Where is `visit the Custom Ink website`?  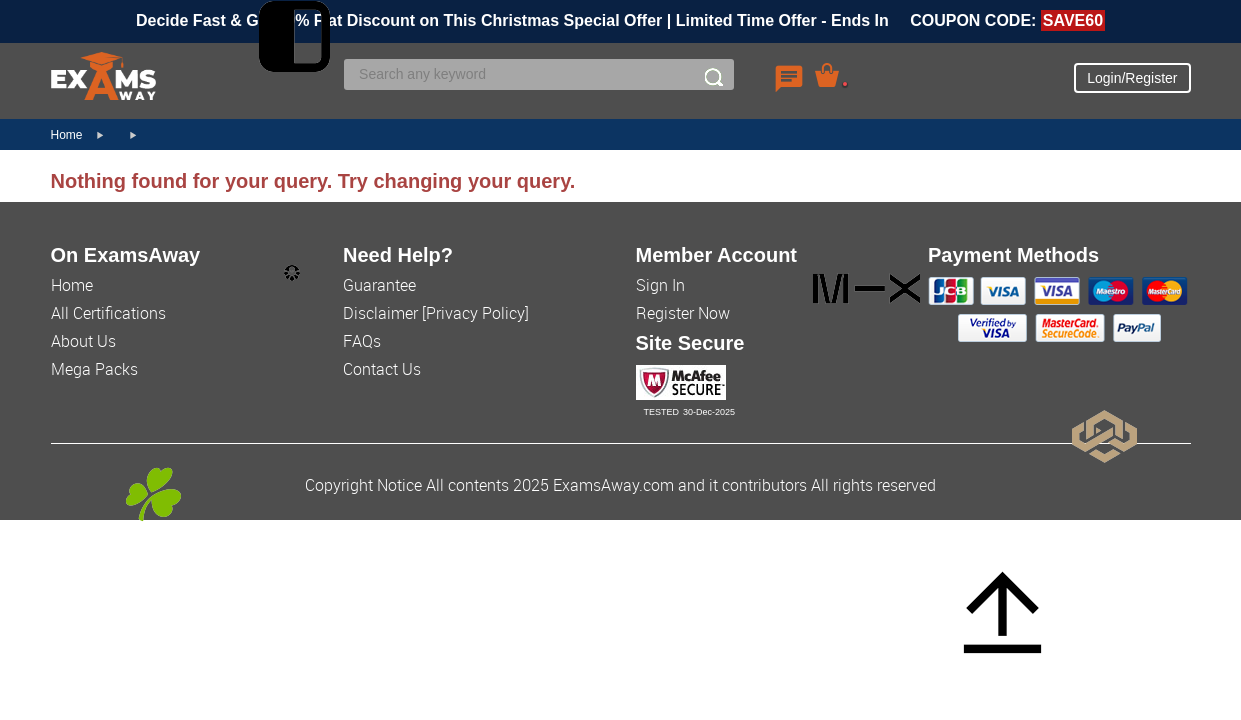 visit the Custom Ink website is located at coordinates (292, 273).